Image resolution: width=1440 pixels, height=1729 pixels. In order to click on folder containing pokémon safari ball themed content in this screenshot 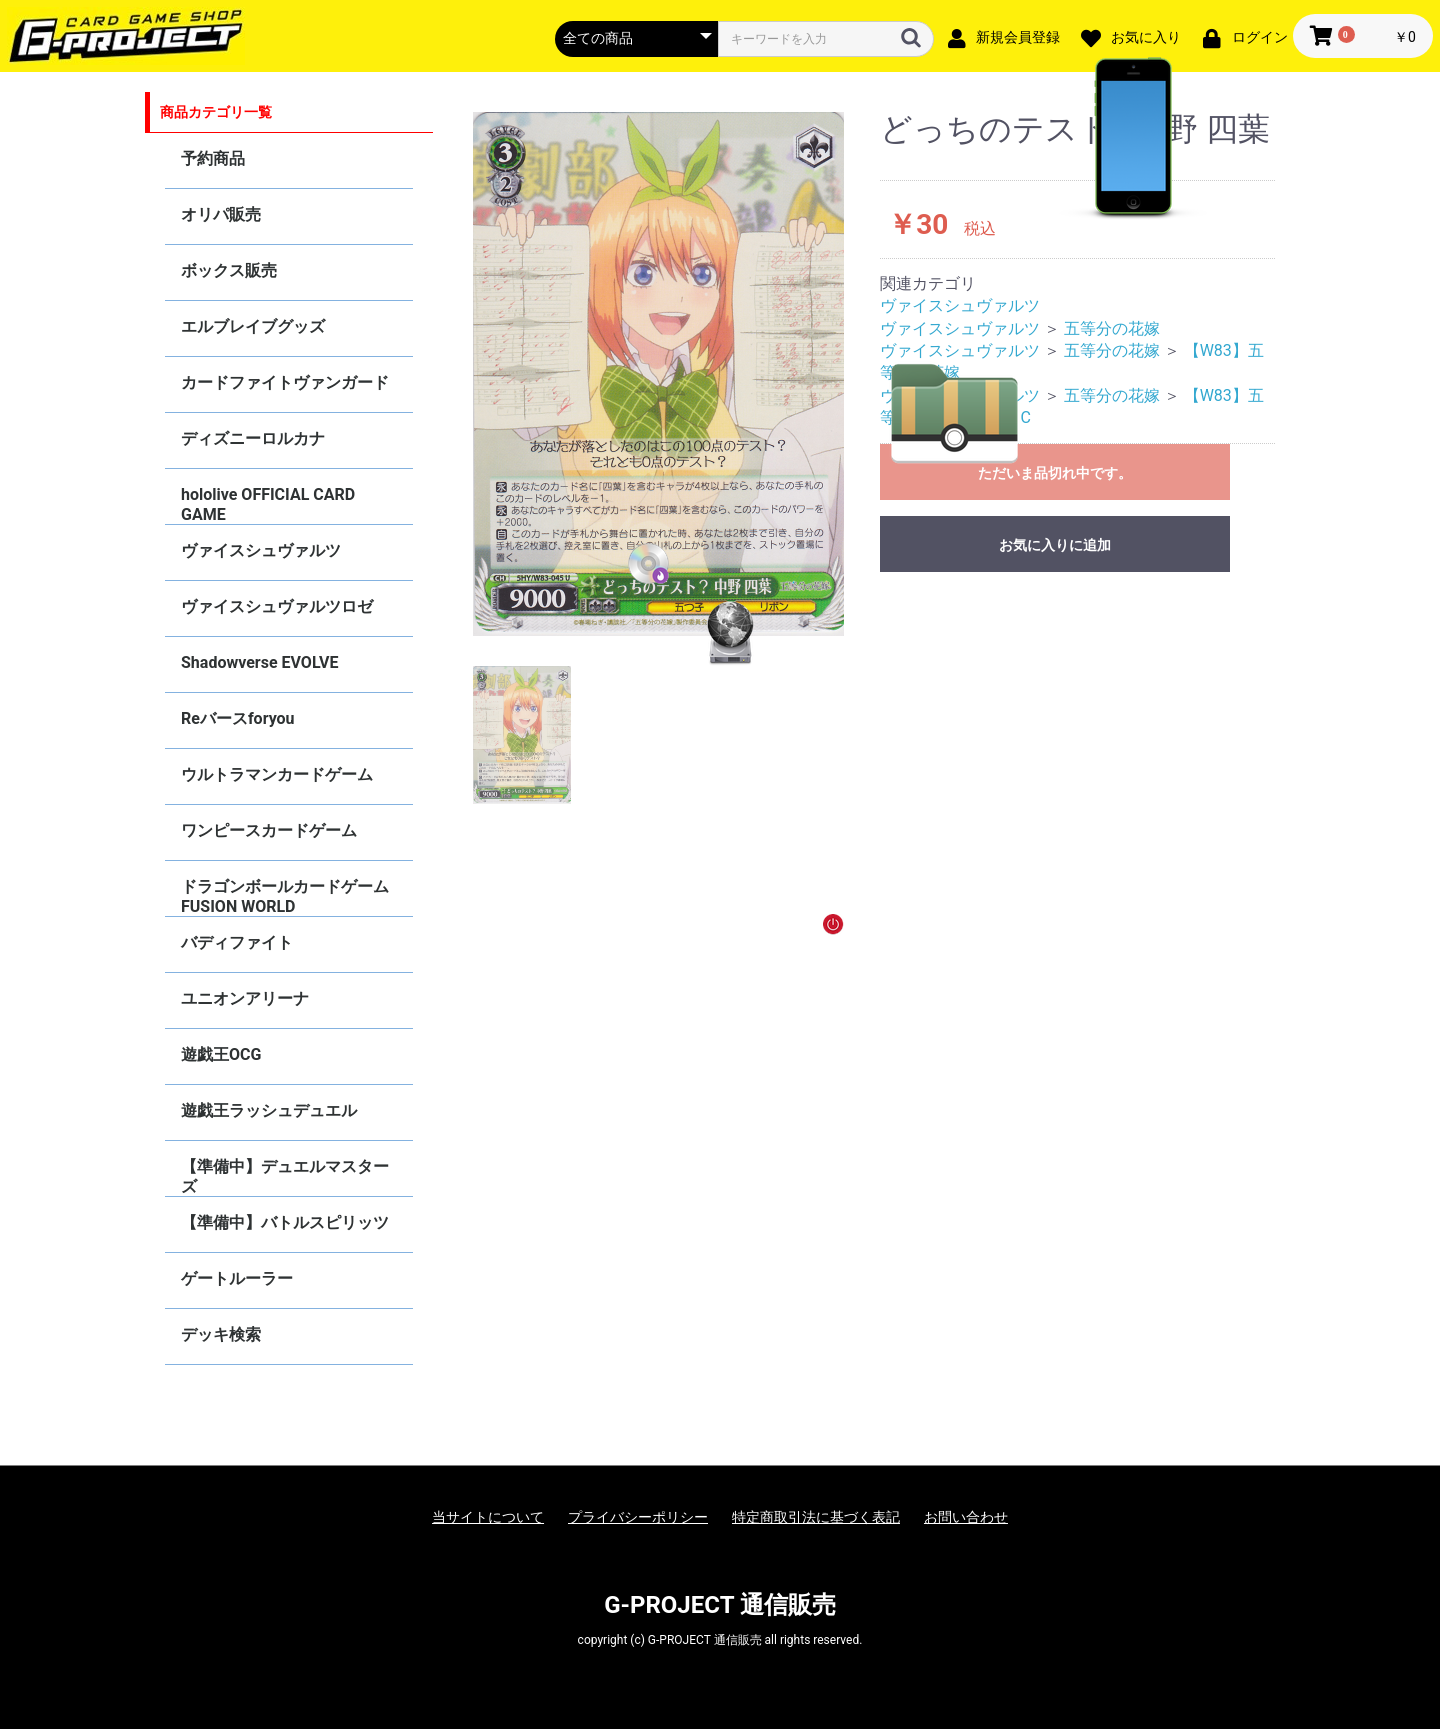, I will do `click(954, 417)`.